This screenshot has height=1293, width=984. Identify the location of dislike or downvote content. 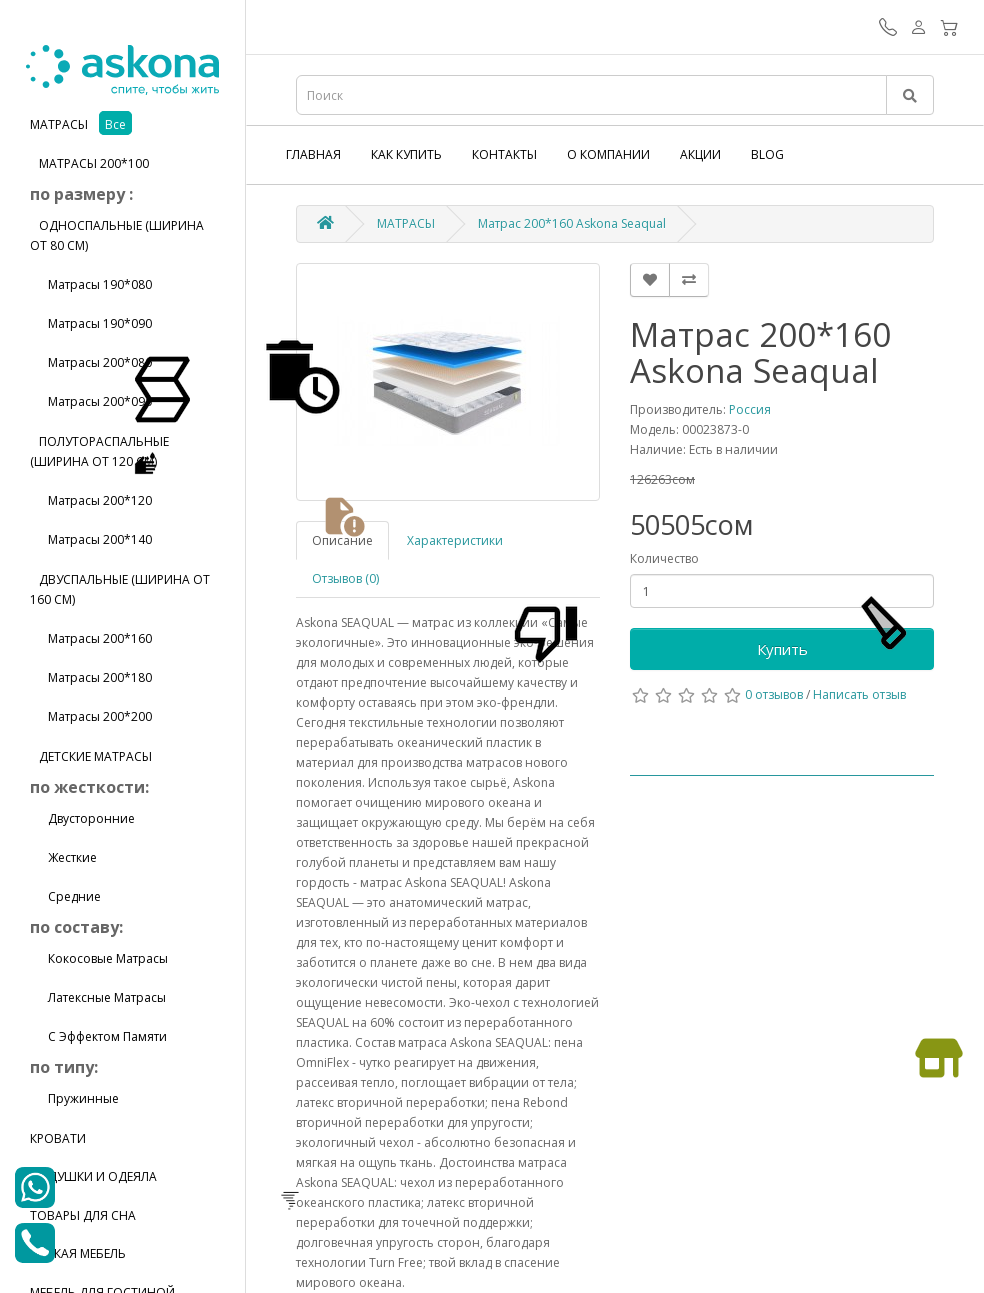
(546, 632).